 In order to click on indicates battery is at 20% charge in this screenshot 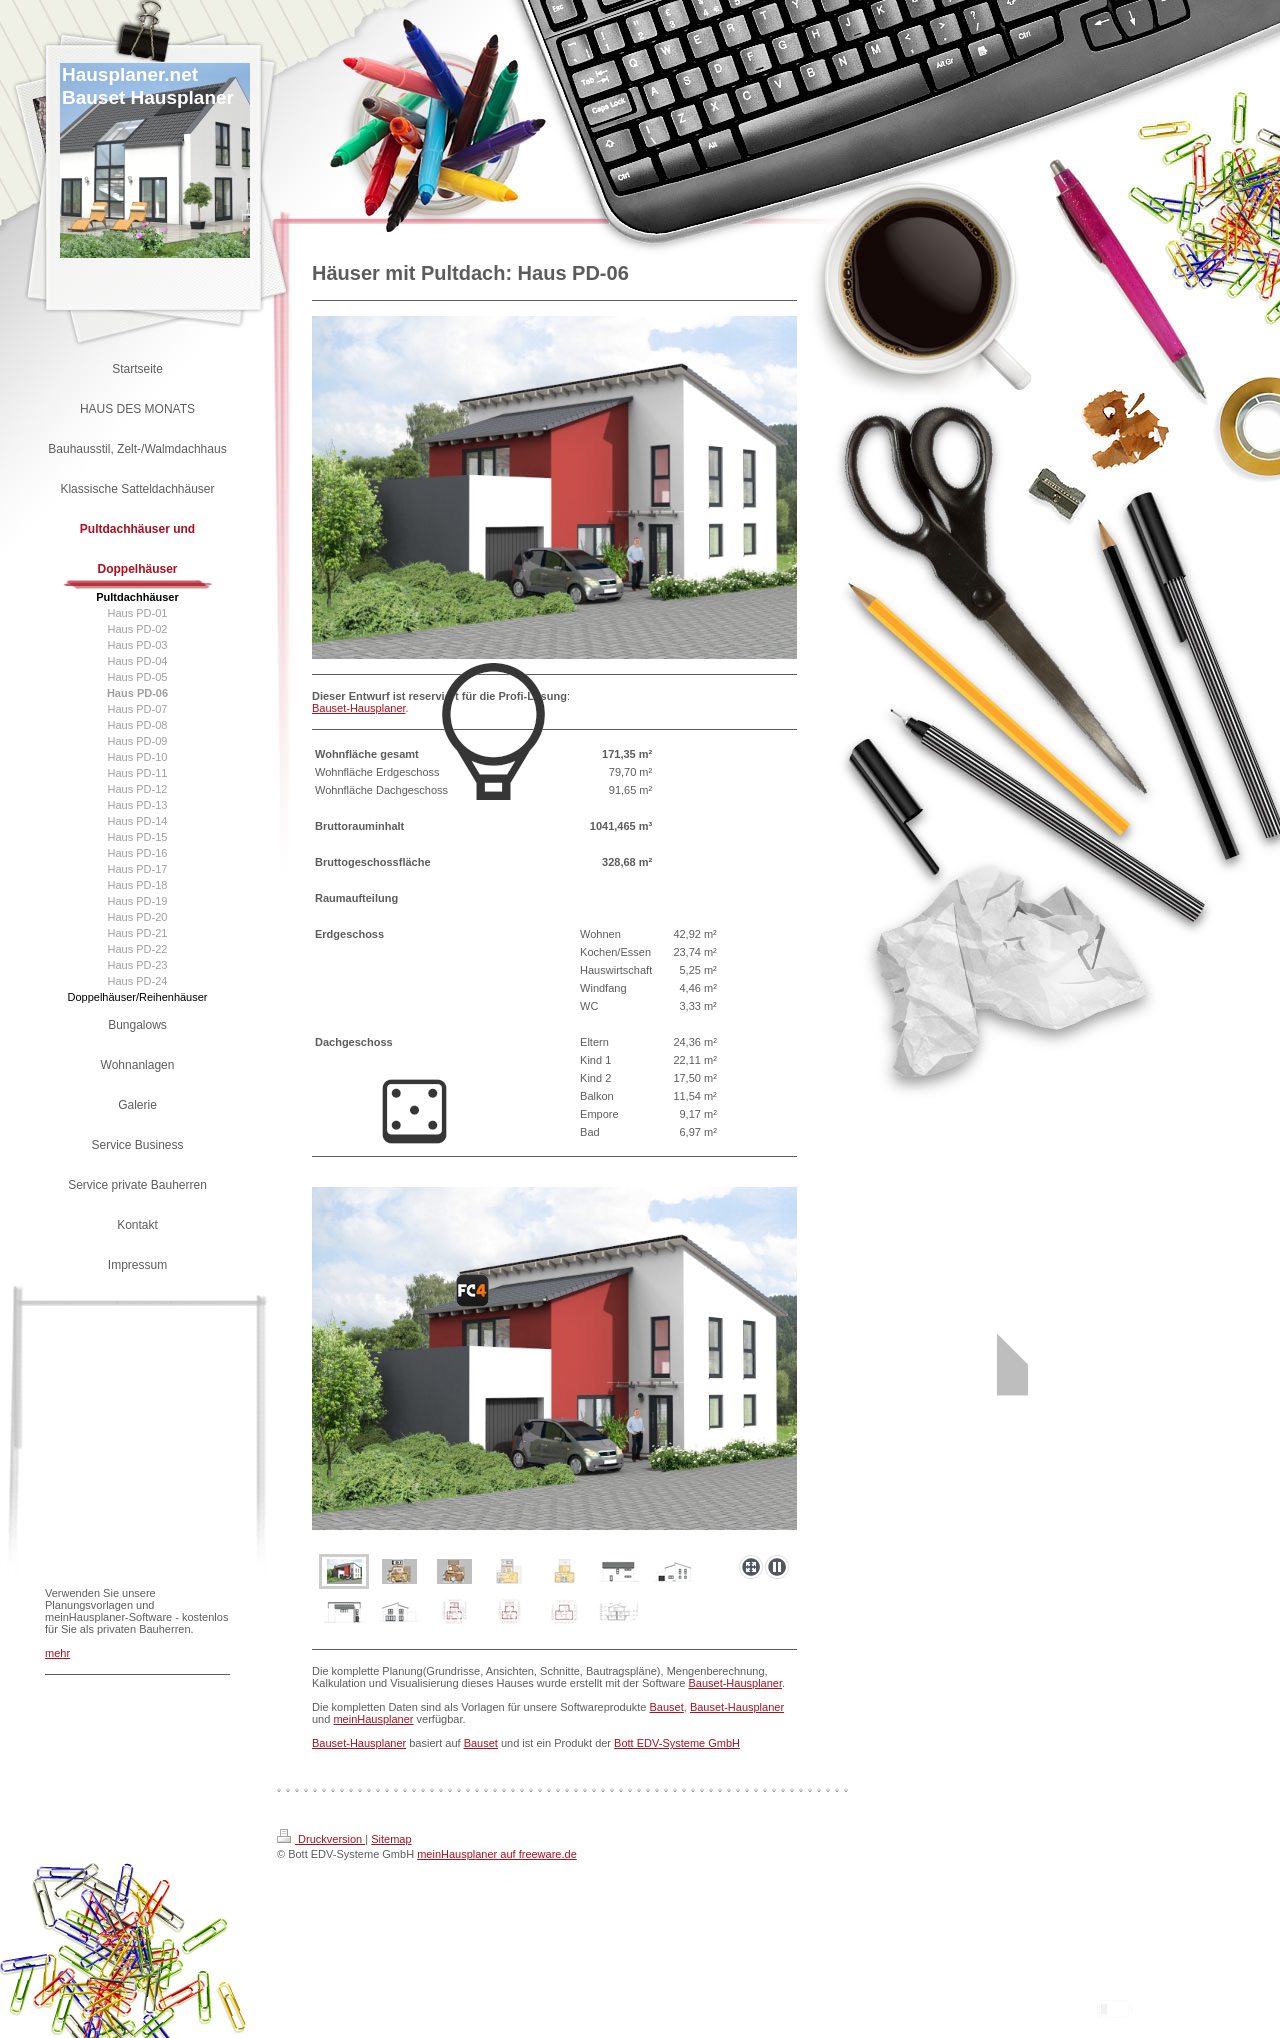, I will do `click(1115, 2009)`.